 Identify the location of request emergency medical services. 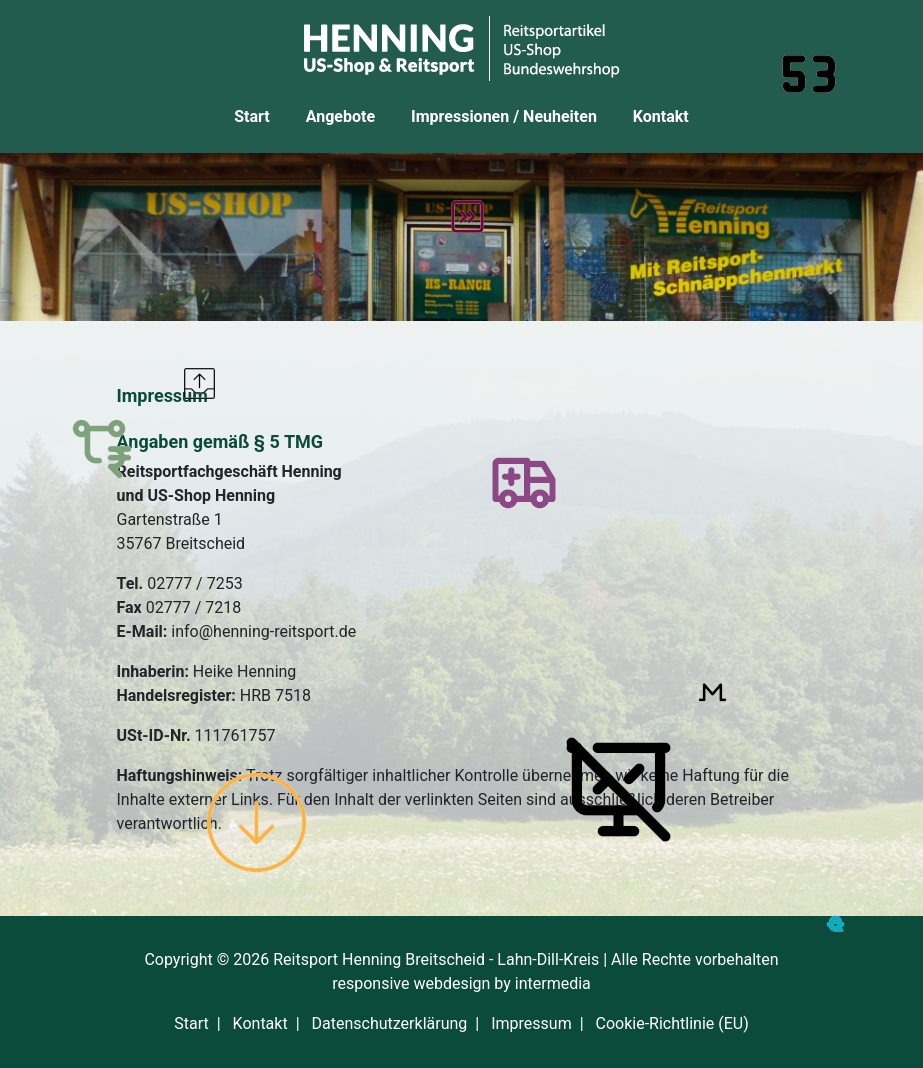
(524, 483).